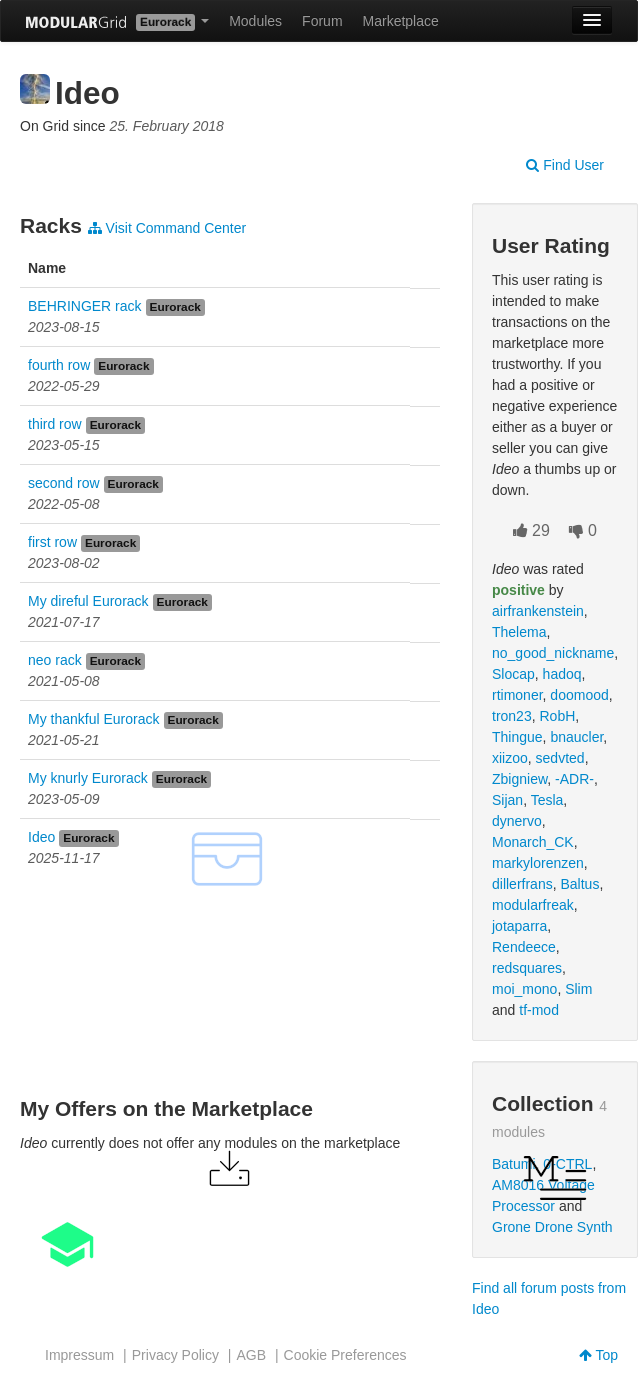 This screenshot has width=638, height=1375. Describe the element at coordinates (227, 859) in the screenshot. I see `access your wallet or saved payment methods` at that location.